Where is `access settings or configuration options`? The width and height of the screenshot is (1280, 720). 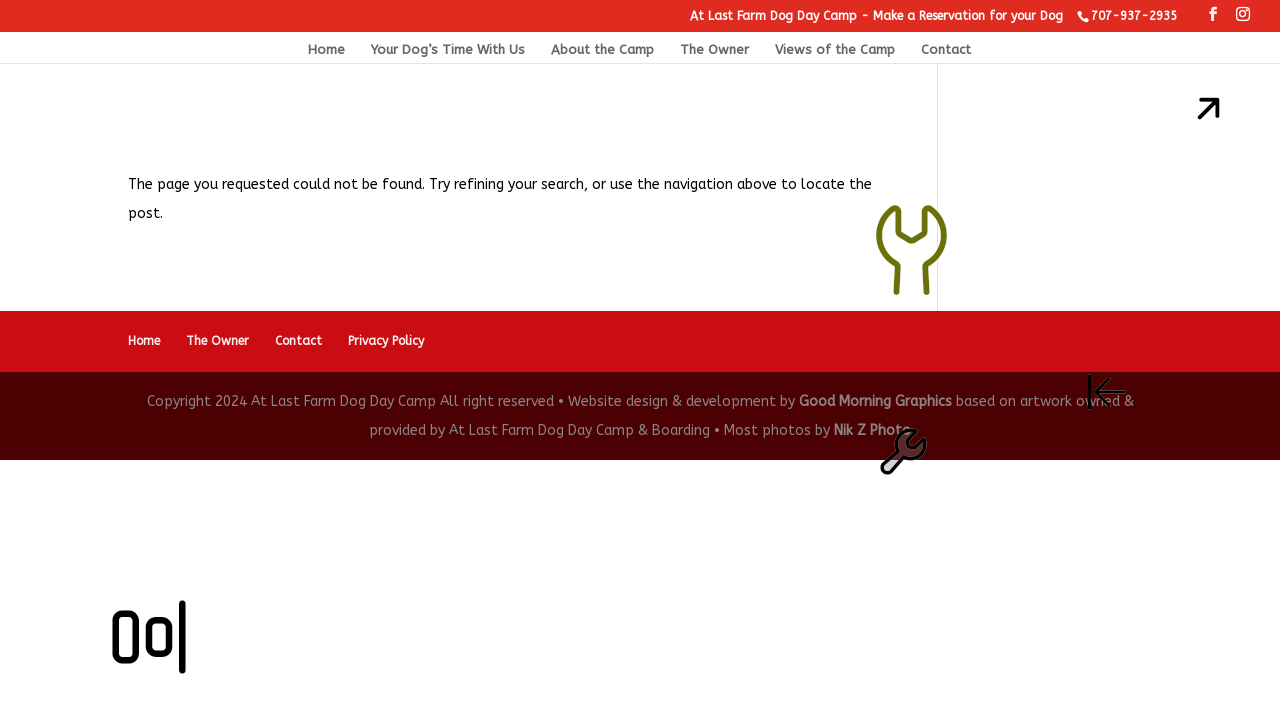 access settings or configuration options is located at coordinates (903, 451).